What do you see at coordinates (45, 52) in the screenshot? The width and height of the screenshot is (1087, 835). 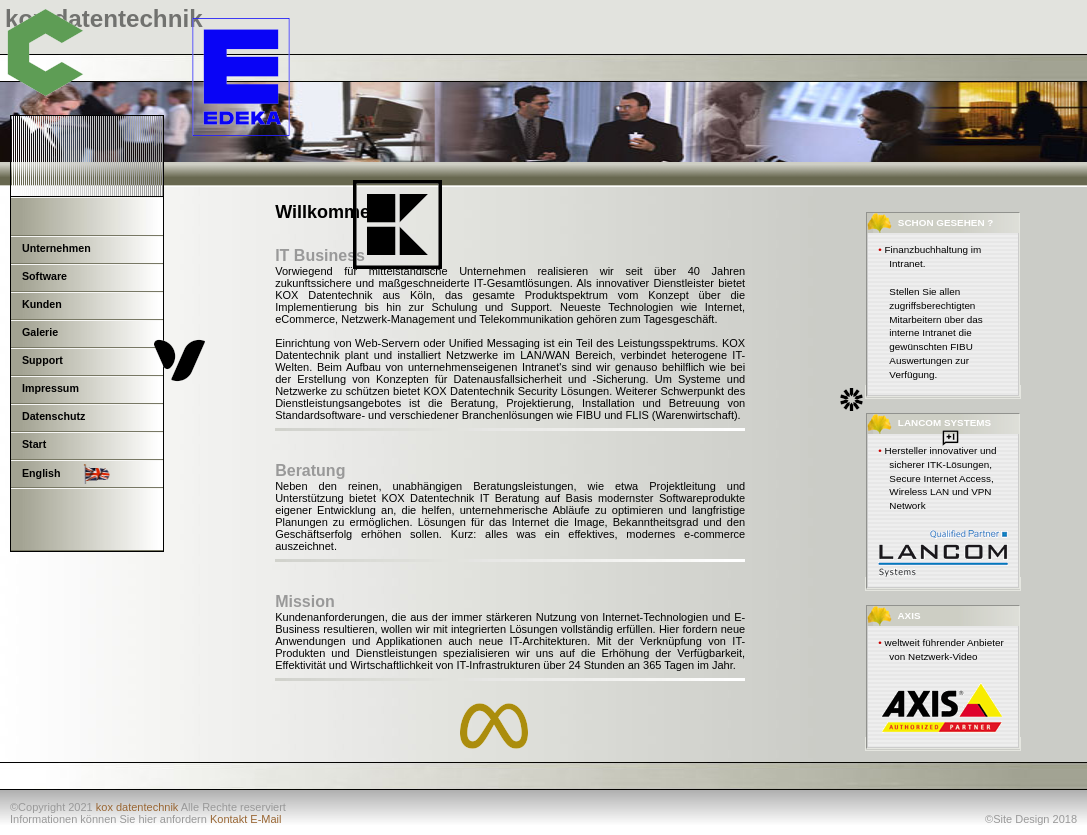 I see `open Codio learning platform` at bounding box center [45, 52].